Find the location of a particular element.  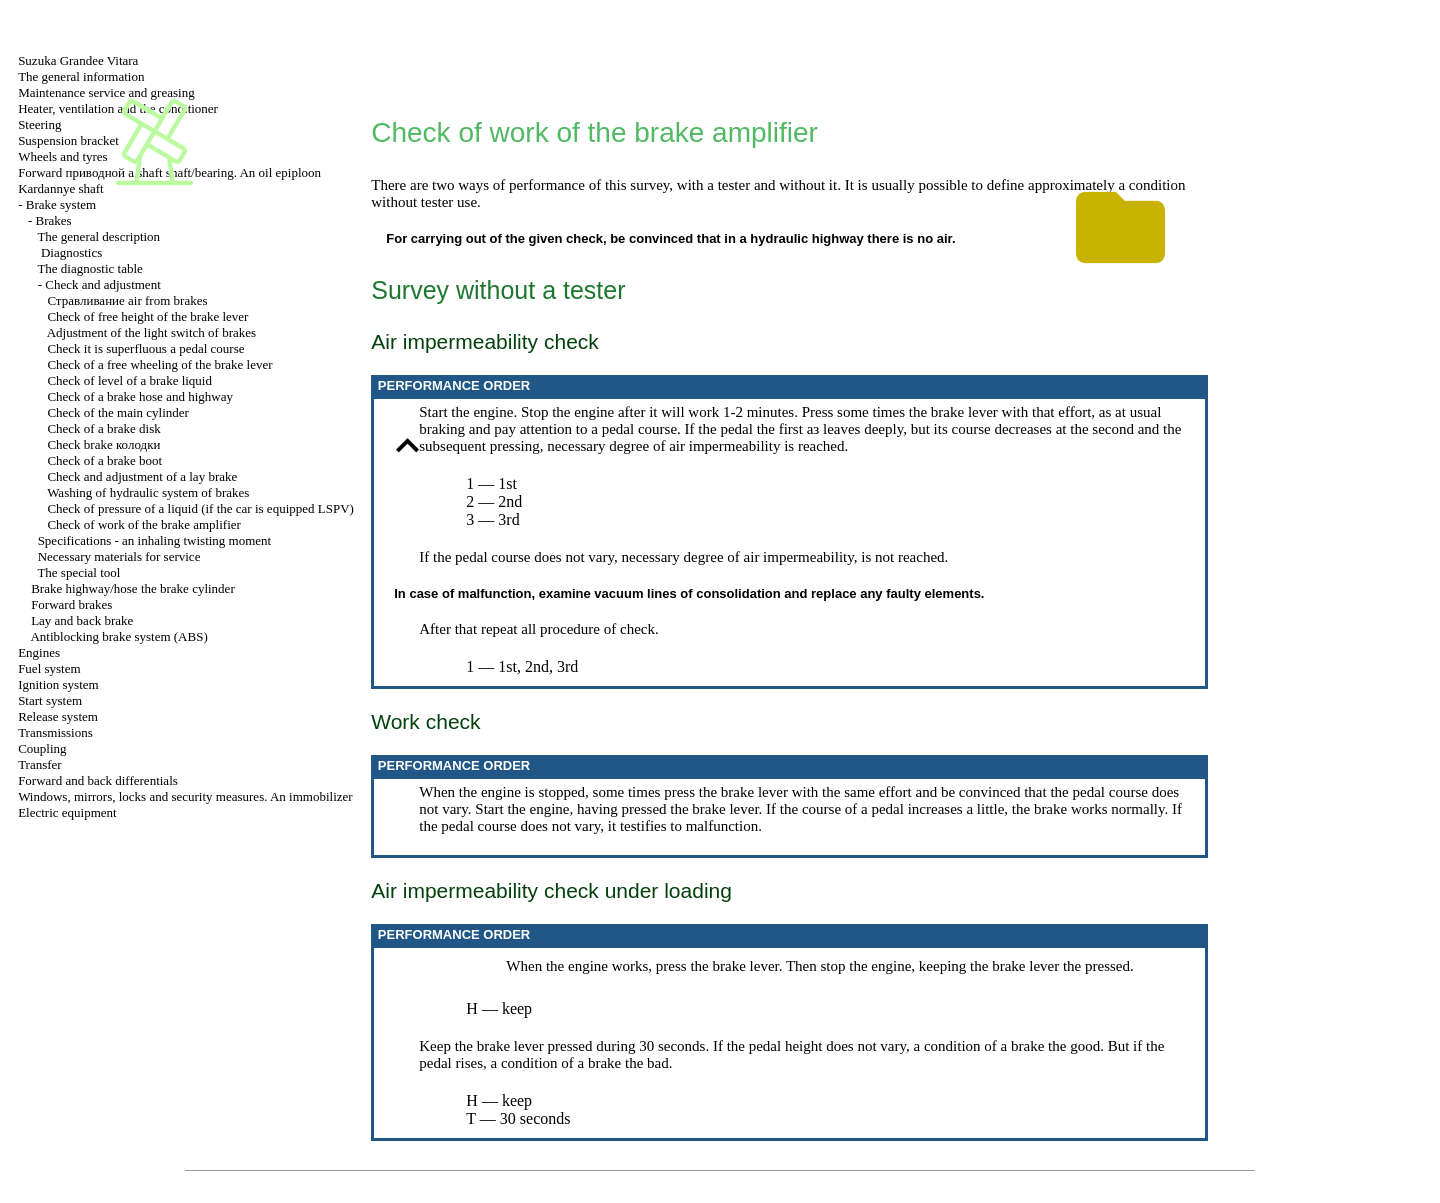

indicates renewable or wind energy options is located at coordinates (154, 143).